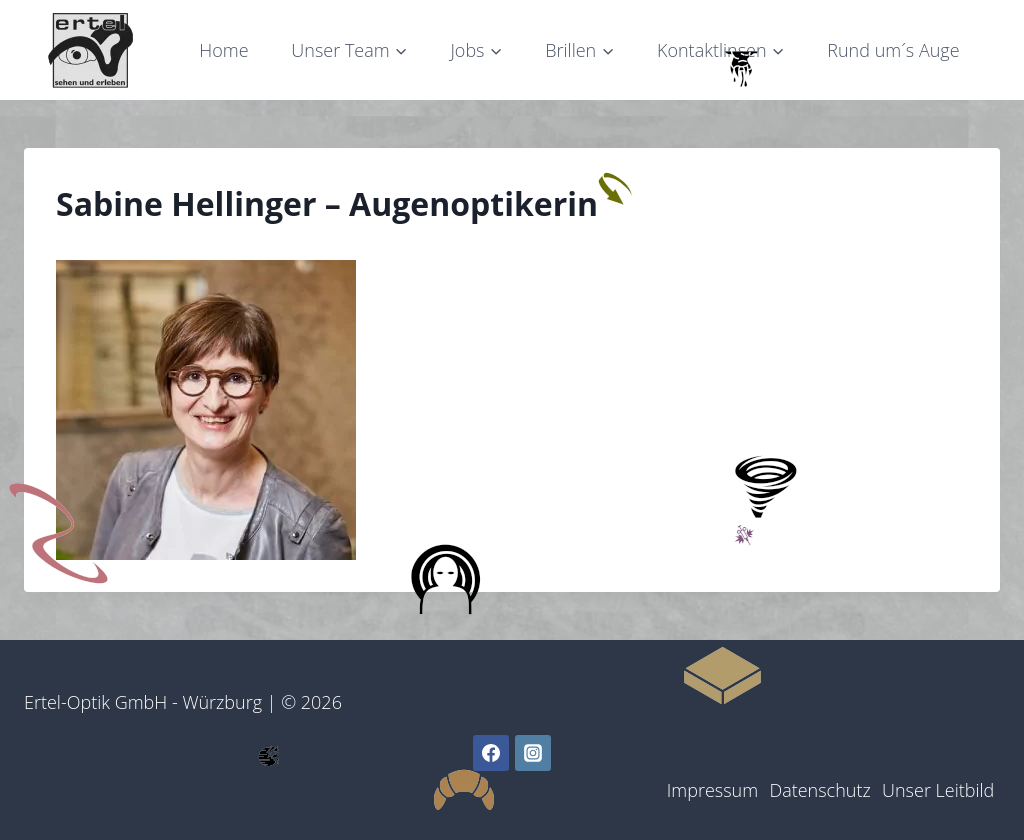 The width and height of the screenshot is (1024, 840). What do you see at coordinates (269, 756) in the screenshot?
I see `indicates catastrophic event or destruction in gameplay` at bounding box center [269, 756].